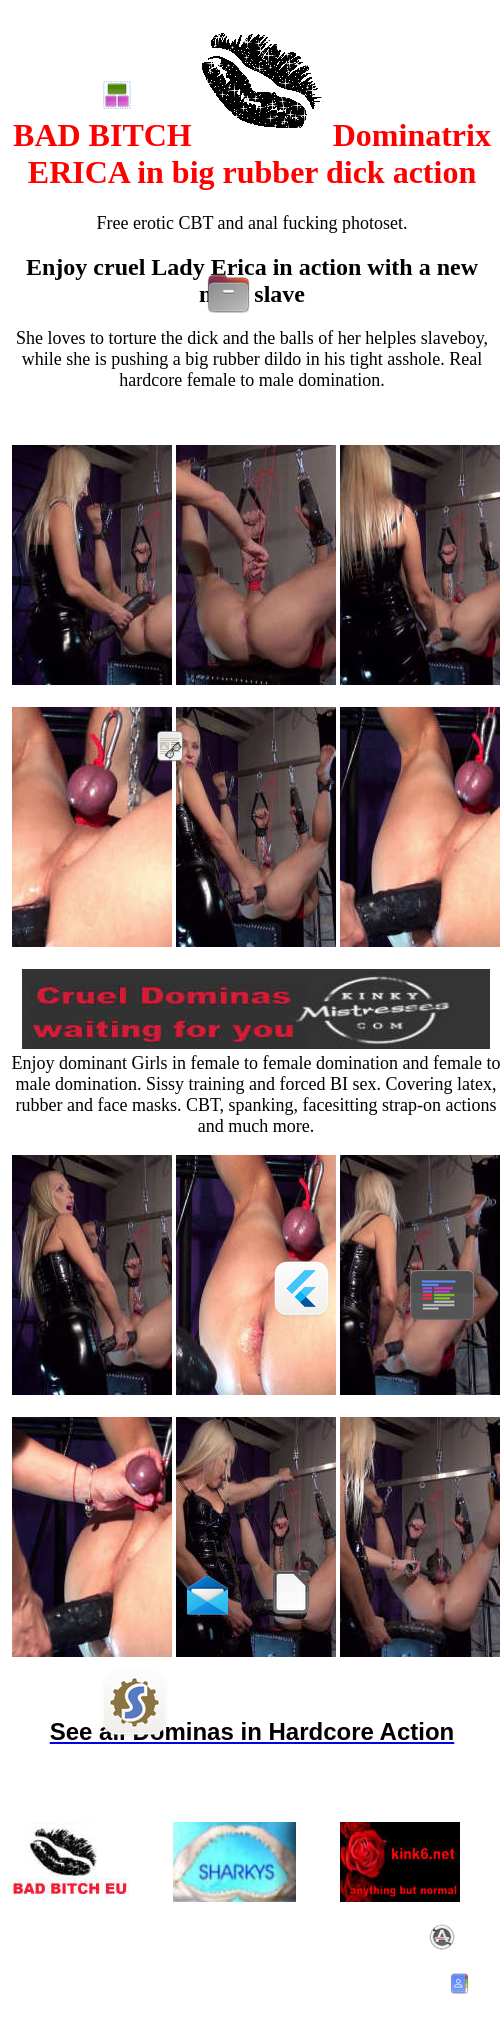  Describe the element at coordinates (442, 1937) in the screenshot. I see `open the software update manager` at that location.